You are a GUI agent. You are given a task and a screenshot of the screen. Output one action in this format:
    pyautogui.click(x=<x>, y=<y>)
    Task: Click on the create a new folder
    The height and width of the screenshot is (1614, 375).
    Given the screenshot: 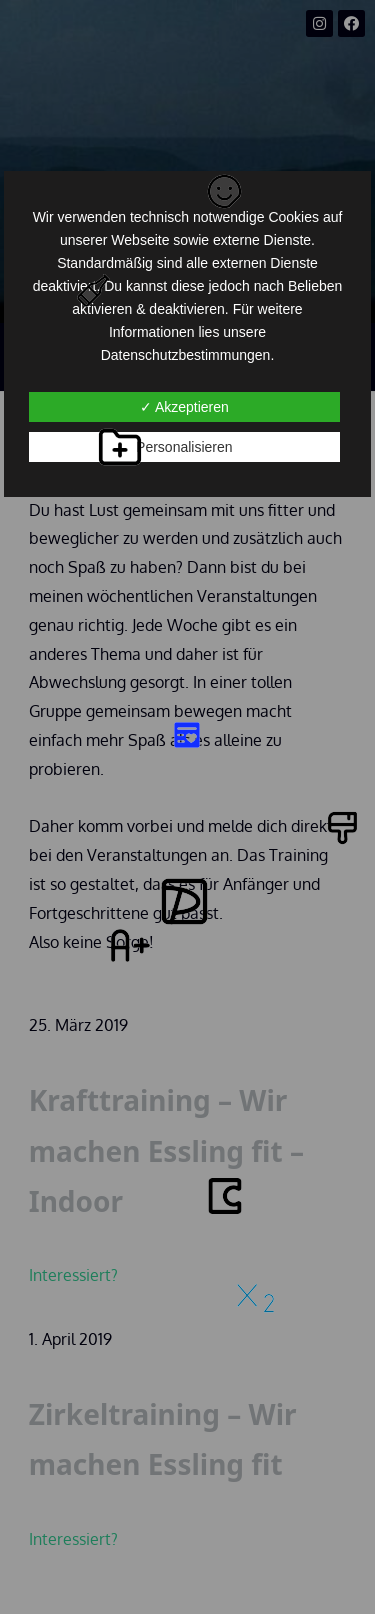 What is the action you would take?
    pyautogui.click(x=120, y=448)
    